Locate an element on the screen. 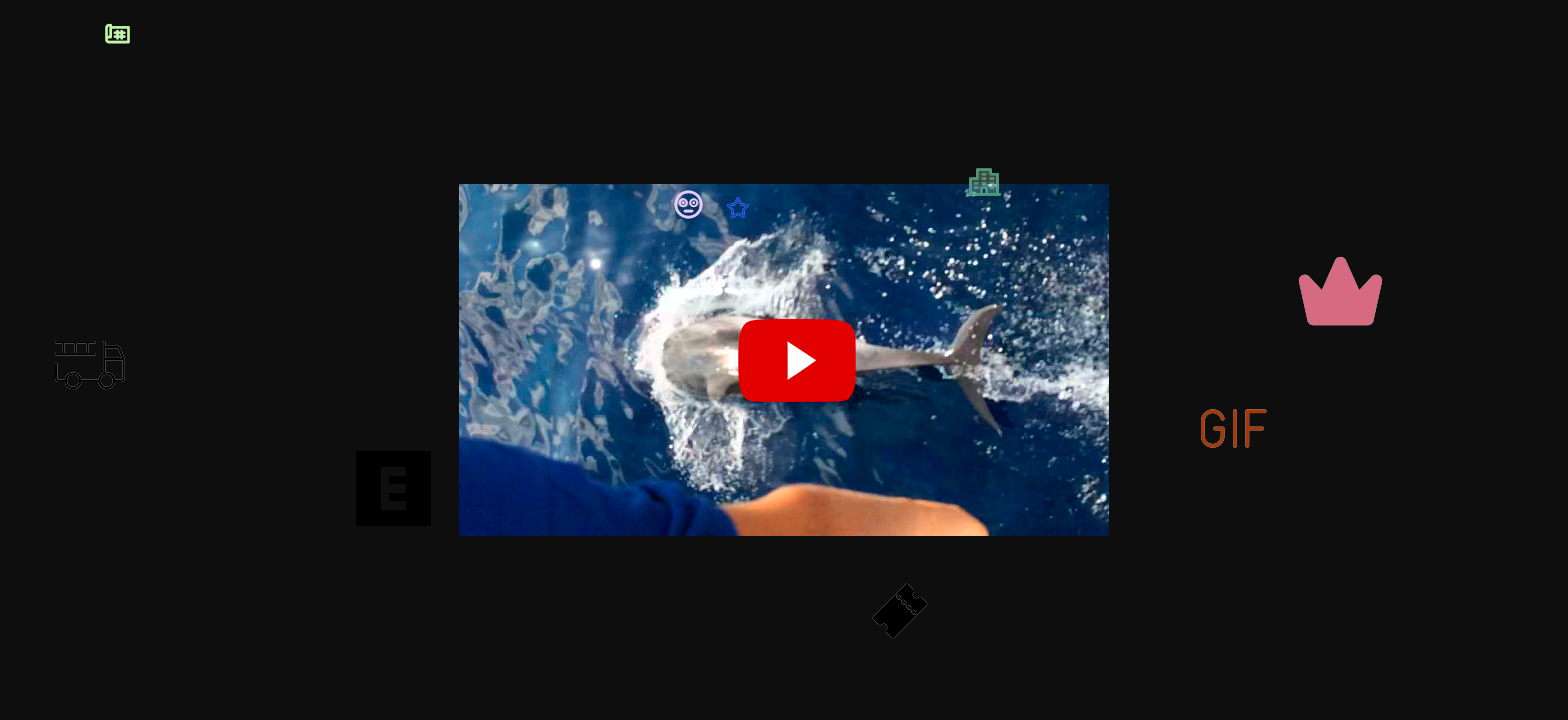 This screenshot has width=1568, height=720. insert a gif into your message is located at coordinates (1232, 428).